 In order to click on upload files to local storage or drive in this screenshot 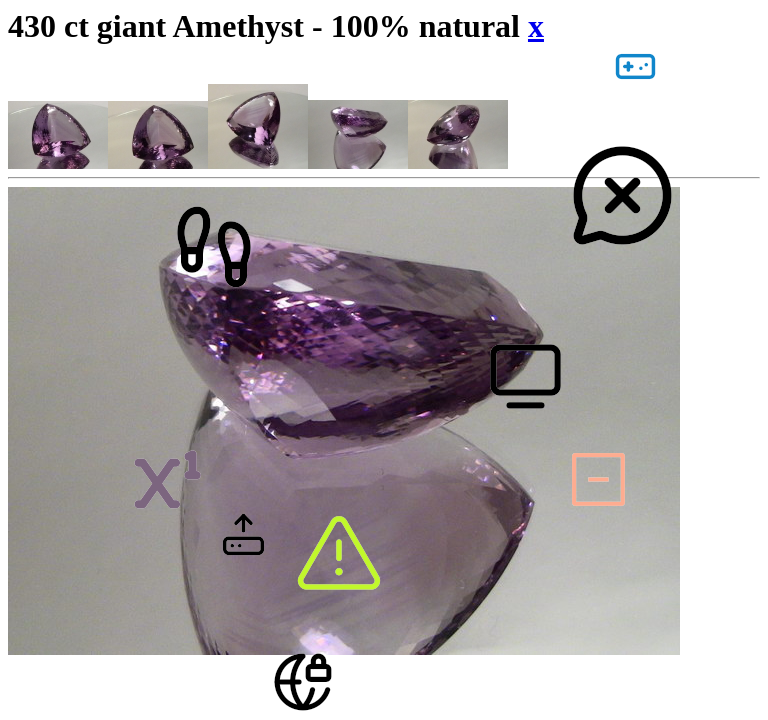, I will do `click(243, 534)`.